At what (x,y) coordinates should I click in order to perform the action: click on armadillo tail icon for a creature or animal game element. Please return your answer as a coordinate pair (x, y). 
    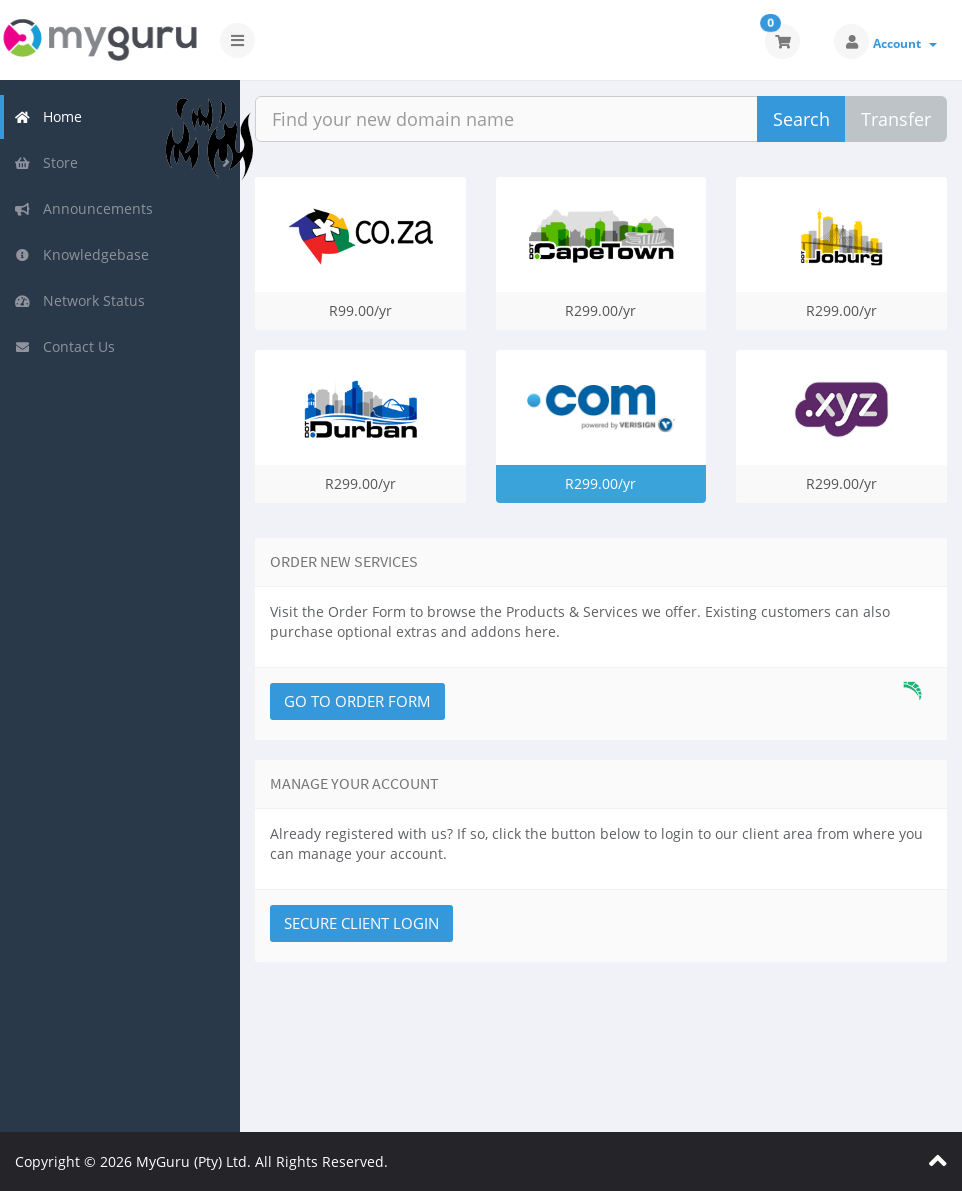
    Looking at the image, I should click on (913, 691).